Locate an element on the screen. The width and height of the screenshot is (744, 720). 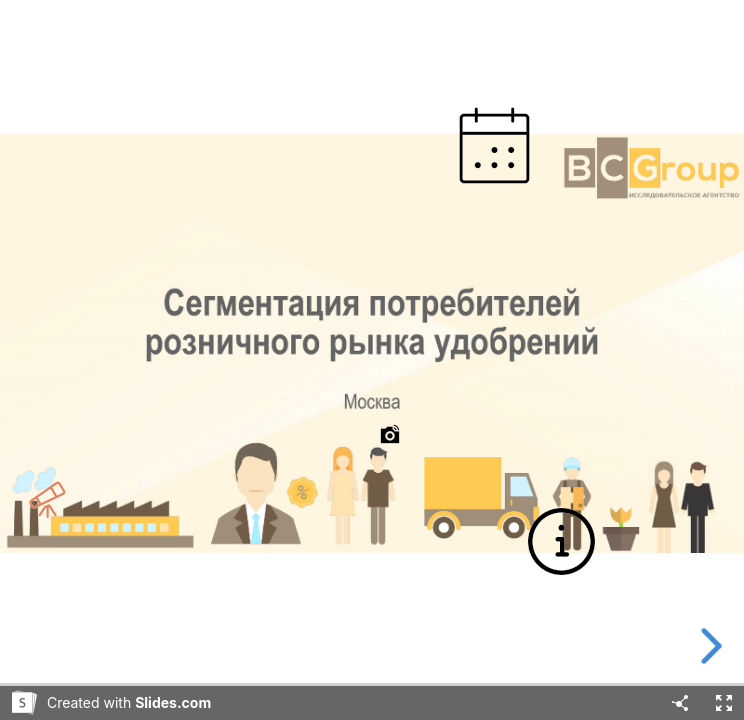
connect to a wireless or linked camera is located at coordinates (390, 434).